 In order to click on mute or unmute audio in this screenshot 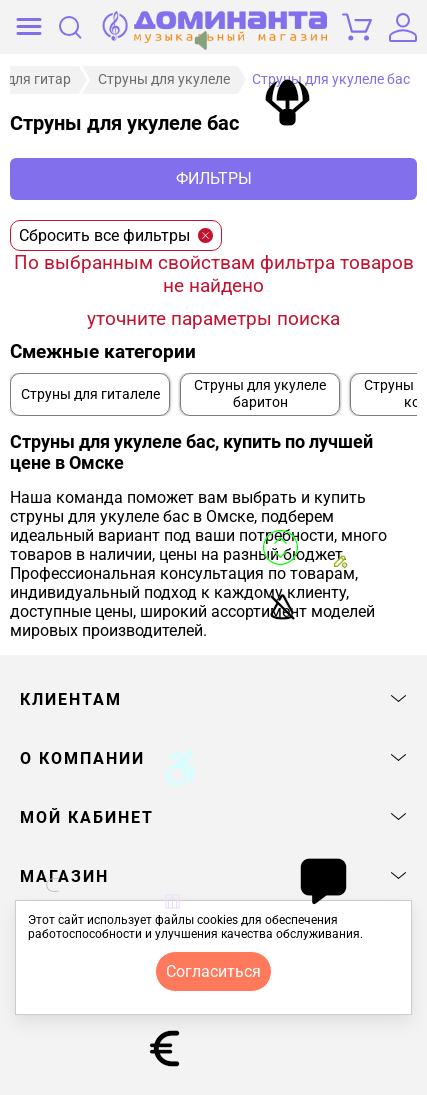, I will do `click(201, 40)`.